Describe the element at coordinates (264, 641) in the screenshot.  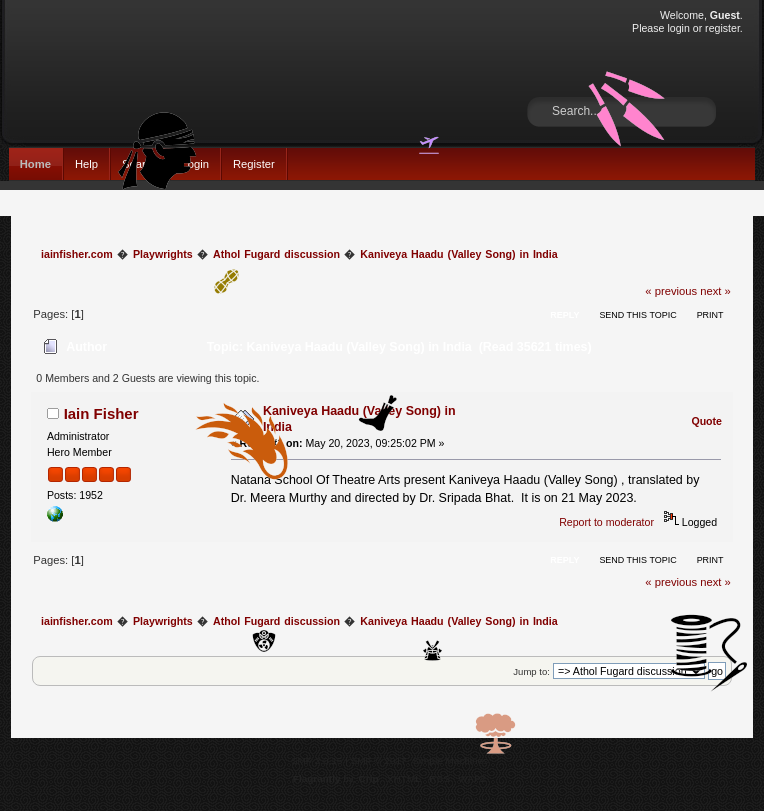
I see `select the air man character` at that location.